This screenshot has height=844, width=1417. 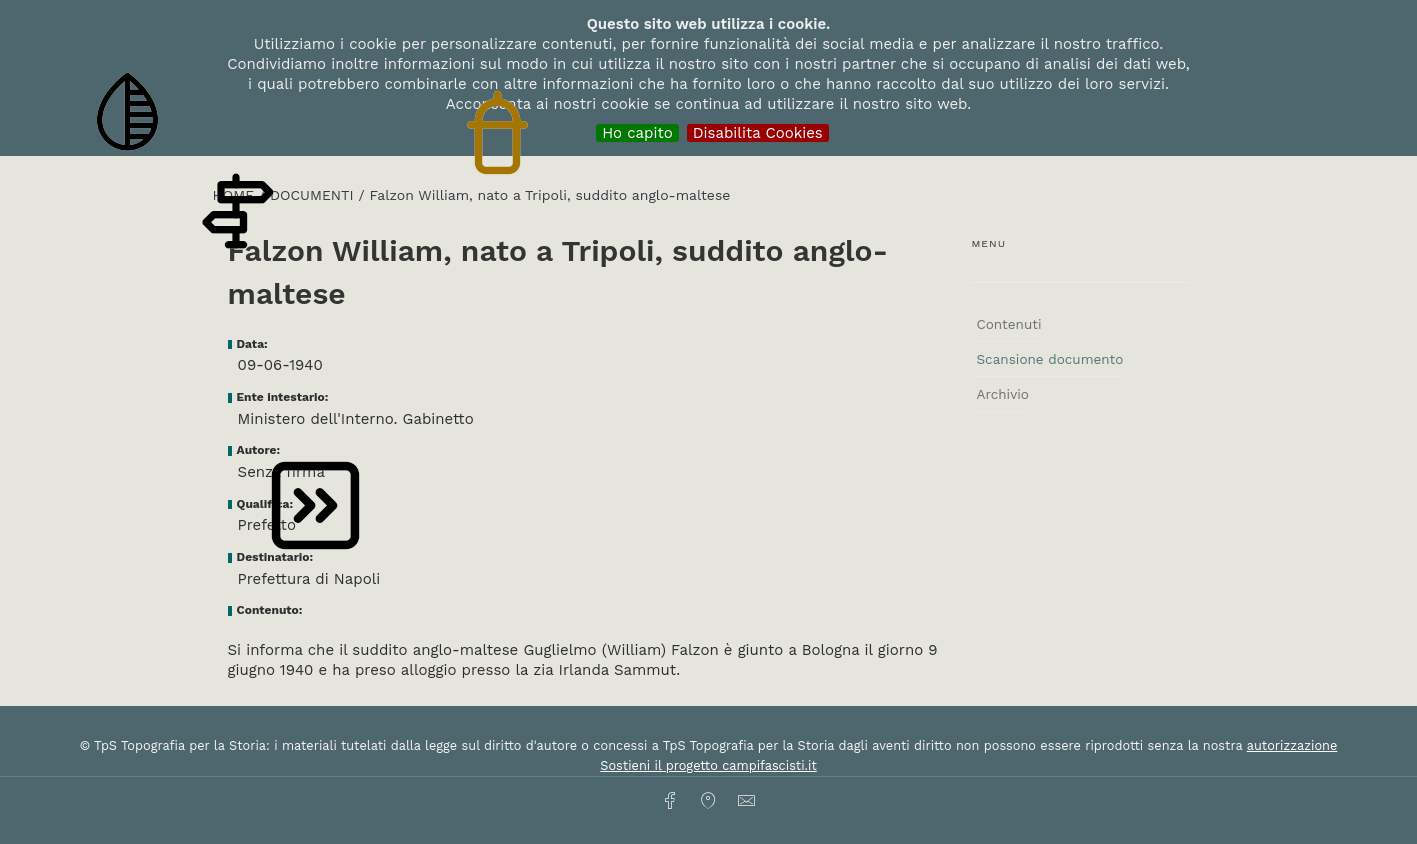 I want to click on get directions to a destination, so click(x=236, y=211).